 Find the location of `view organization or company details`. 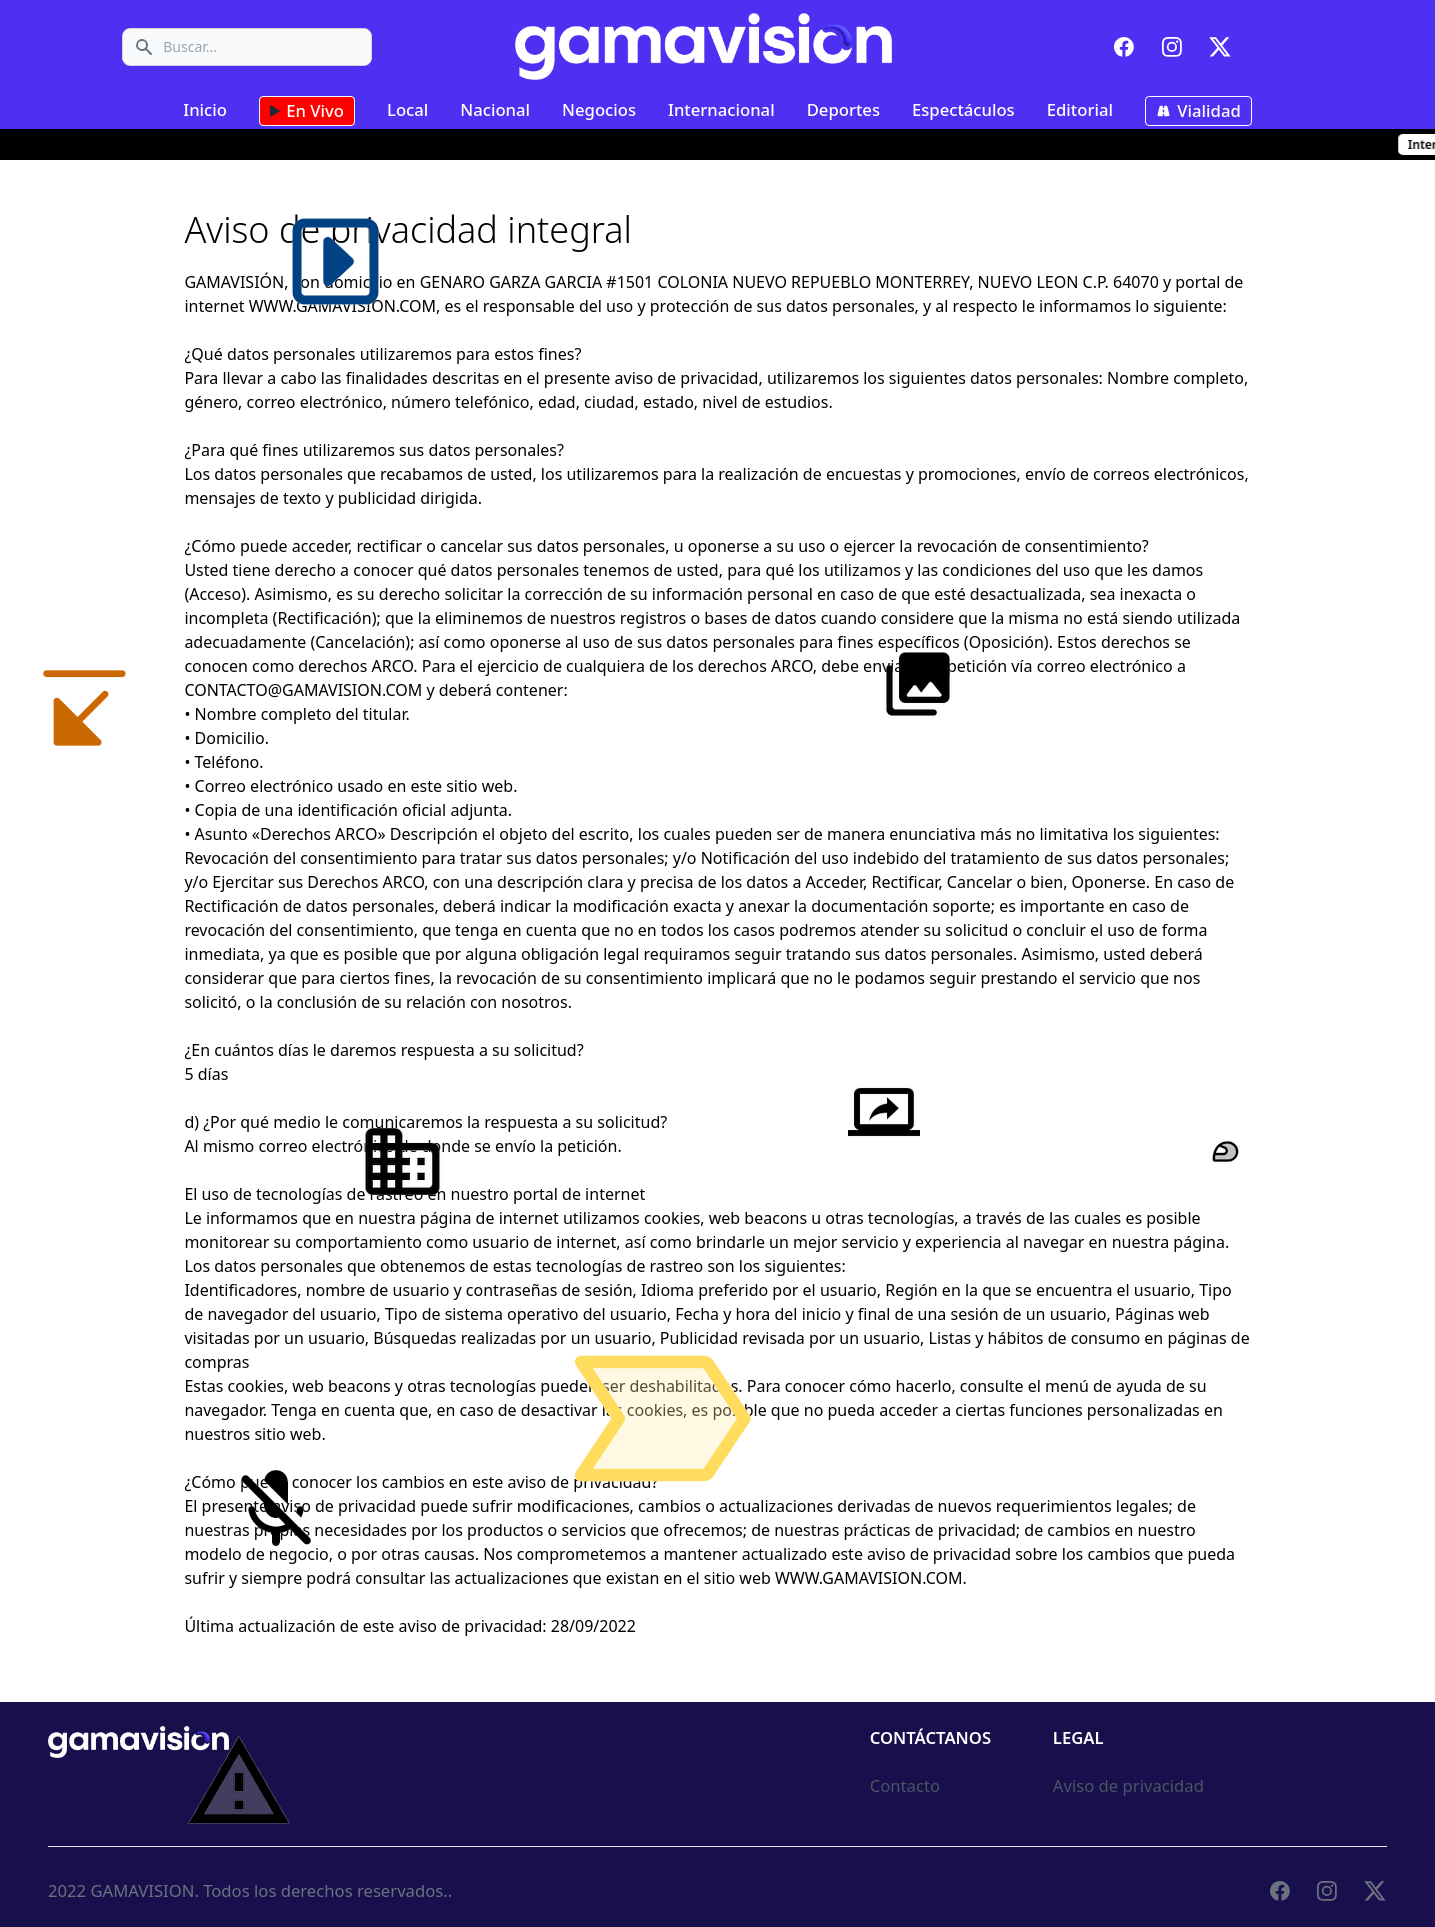

view organization or company details is located at coordinates (402, 1161).